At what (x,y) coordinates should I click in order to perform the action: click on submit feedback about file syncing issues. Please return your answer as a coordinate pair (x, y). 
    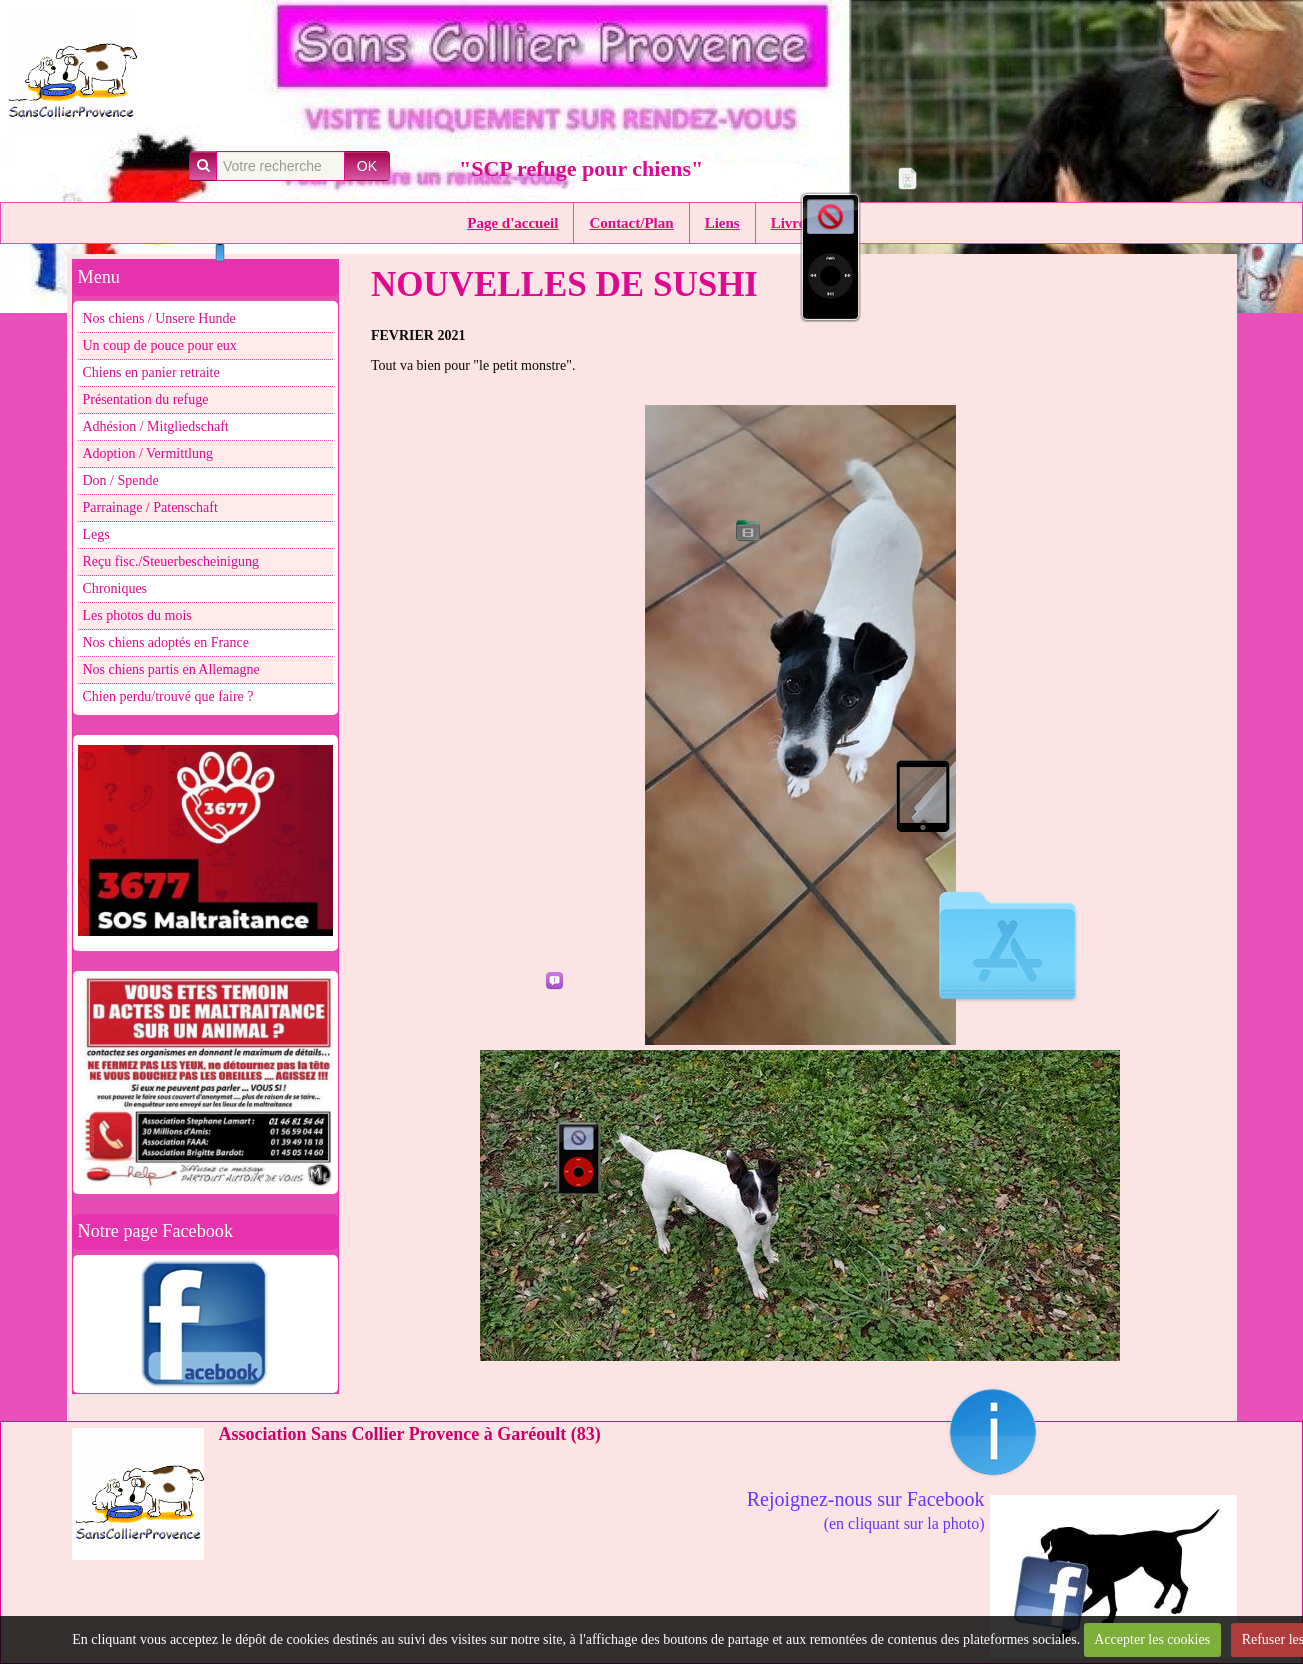
    Looking at the image, I should click on (554, 980).